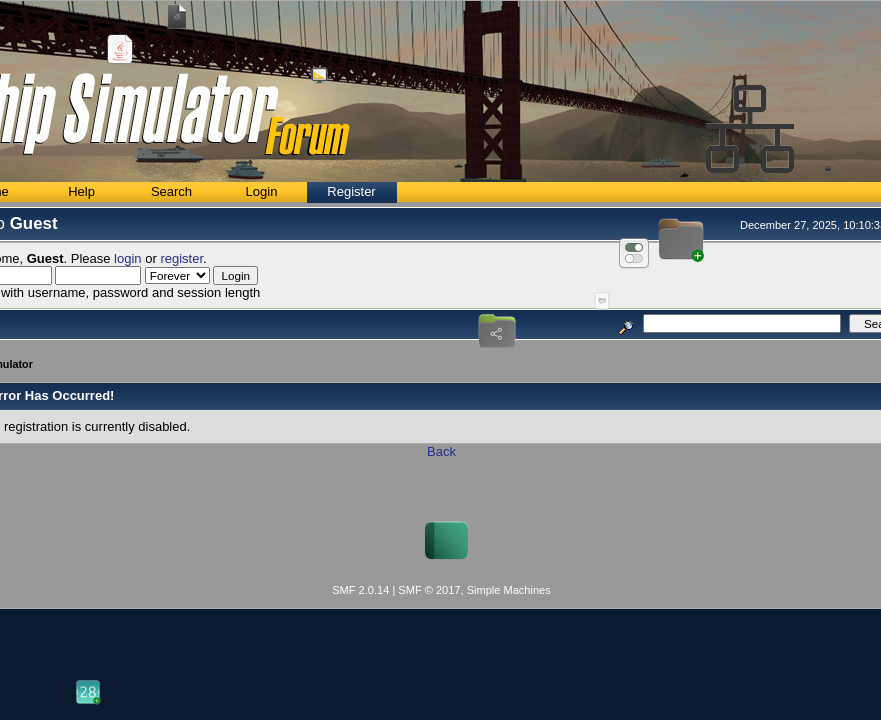  I want to click on access display settings, so click(319, 75).